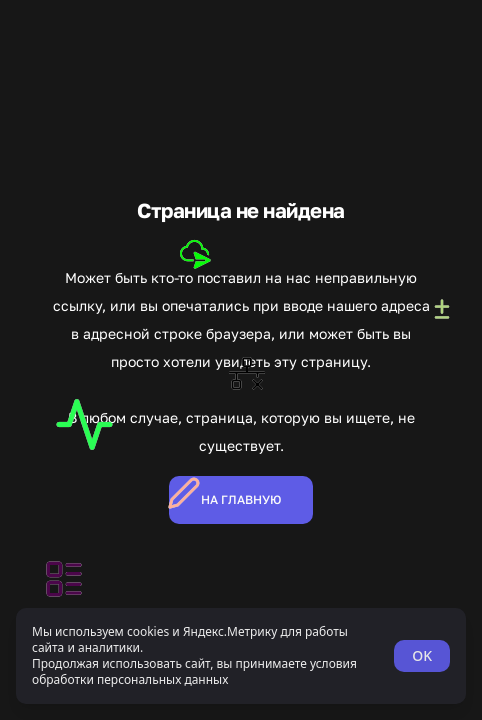 Image resolution: width=482 pixels, height=720 pixels. I want to click on switch to list view, so click(64, 579).